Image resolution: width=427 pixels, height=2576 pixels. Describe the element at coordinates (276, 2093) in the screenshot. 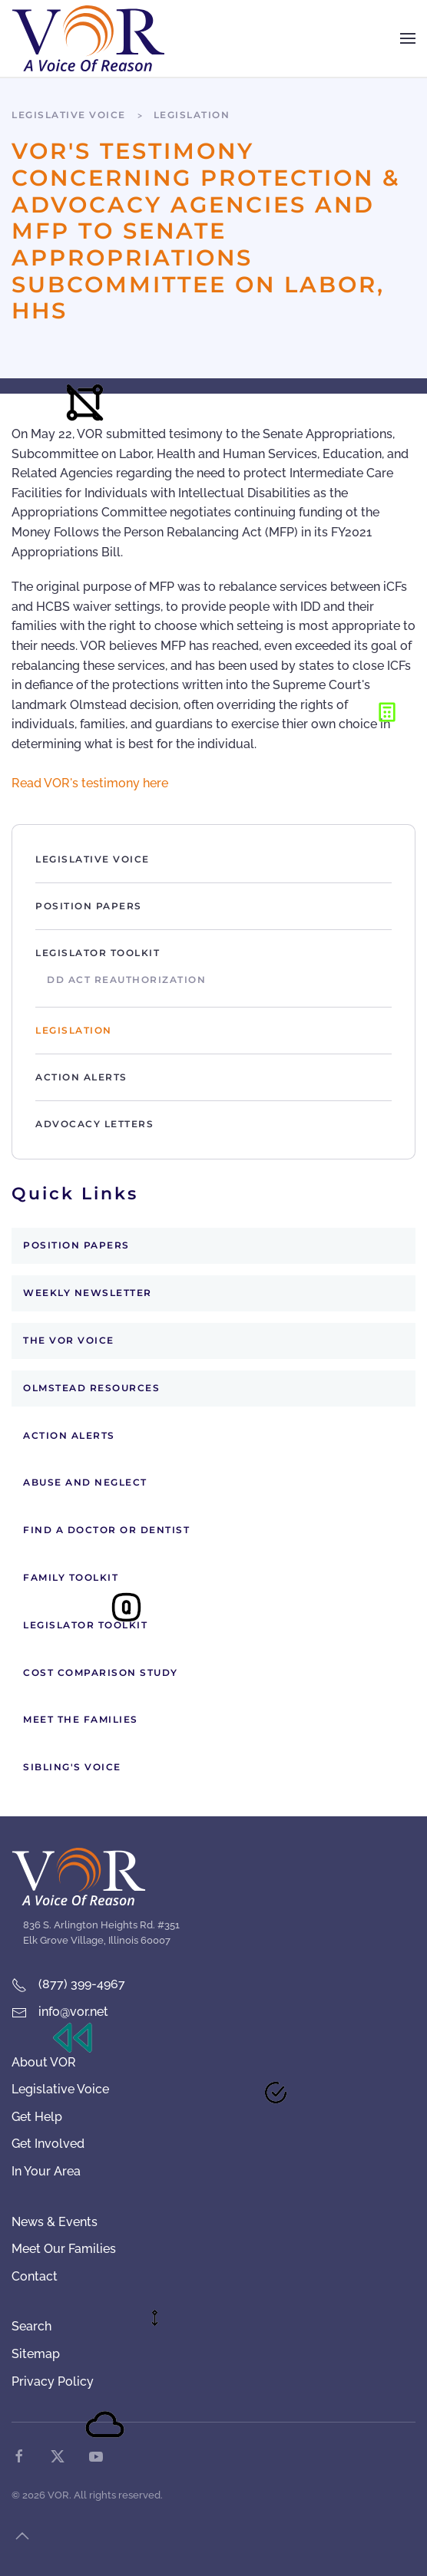

I see `task completed successfully` at that location.